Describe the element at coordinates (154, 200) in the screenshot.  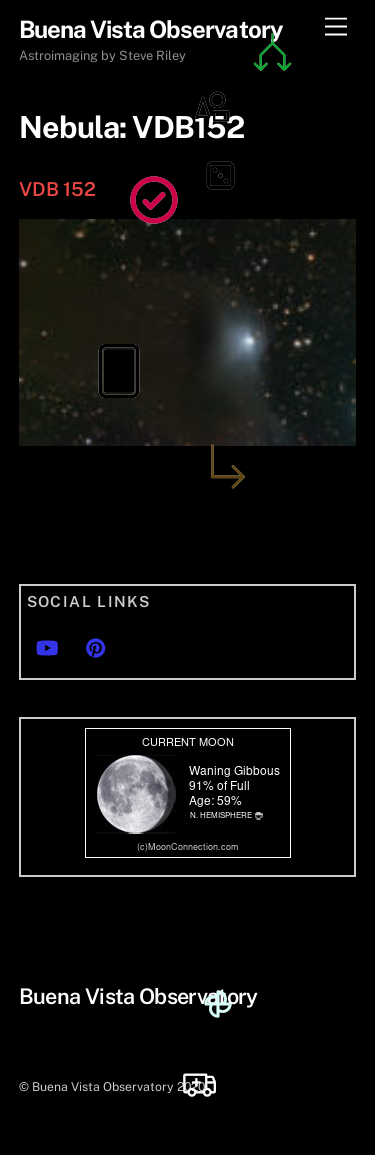
I see `confirms a successful action or completion` at that location.